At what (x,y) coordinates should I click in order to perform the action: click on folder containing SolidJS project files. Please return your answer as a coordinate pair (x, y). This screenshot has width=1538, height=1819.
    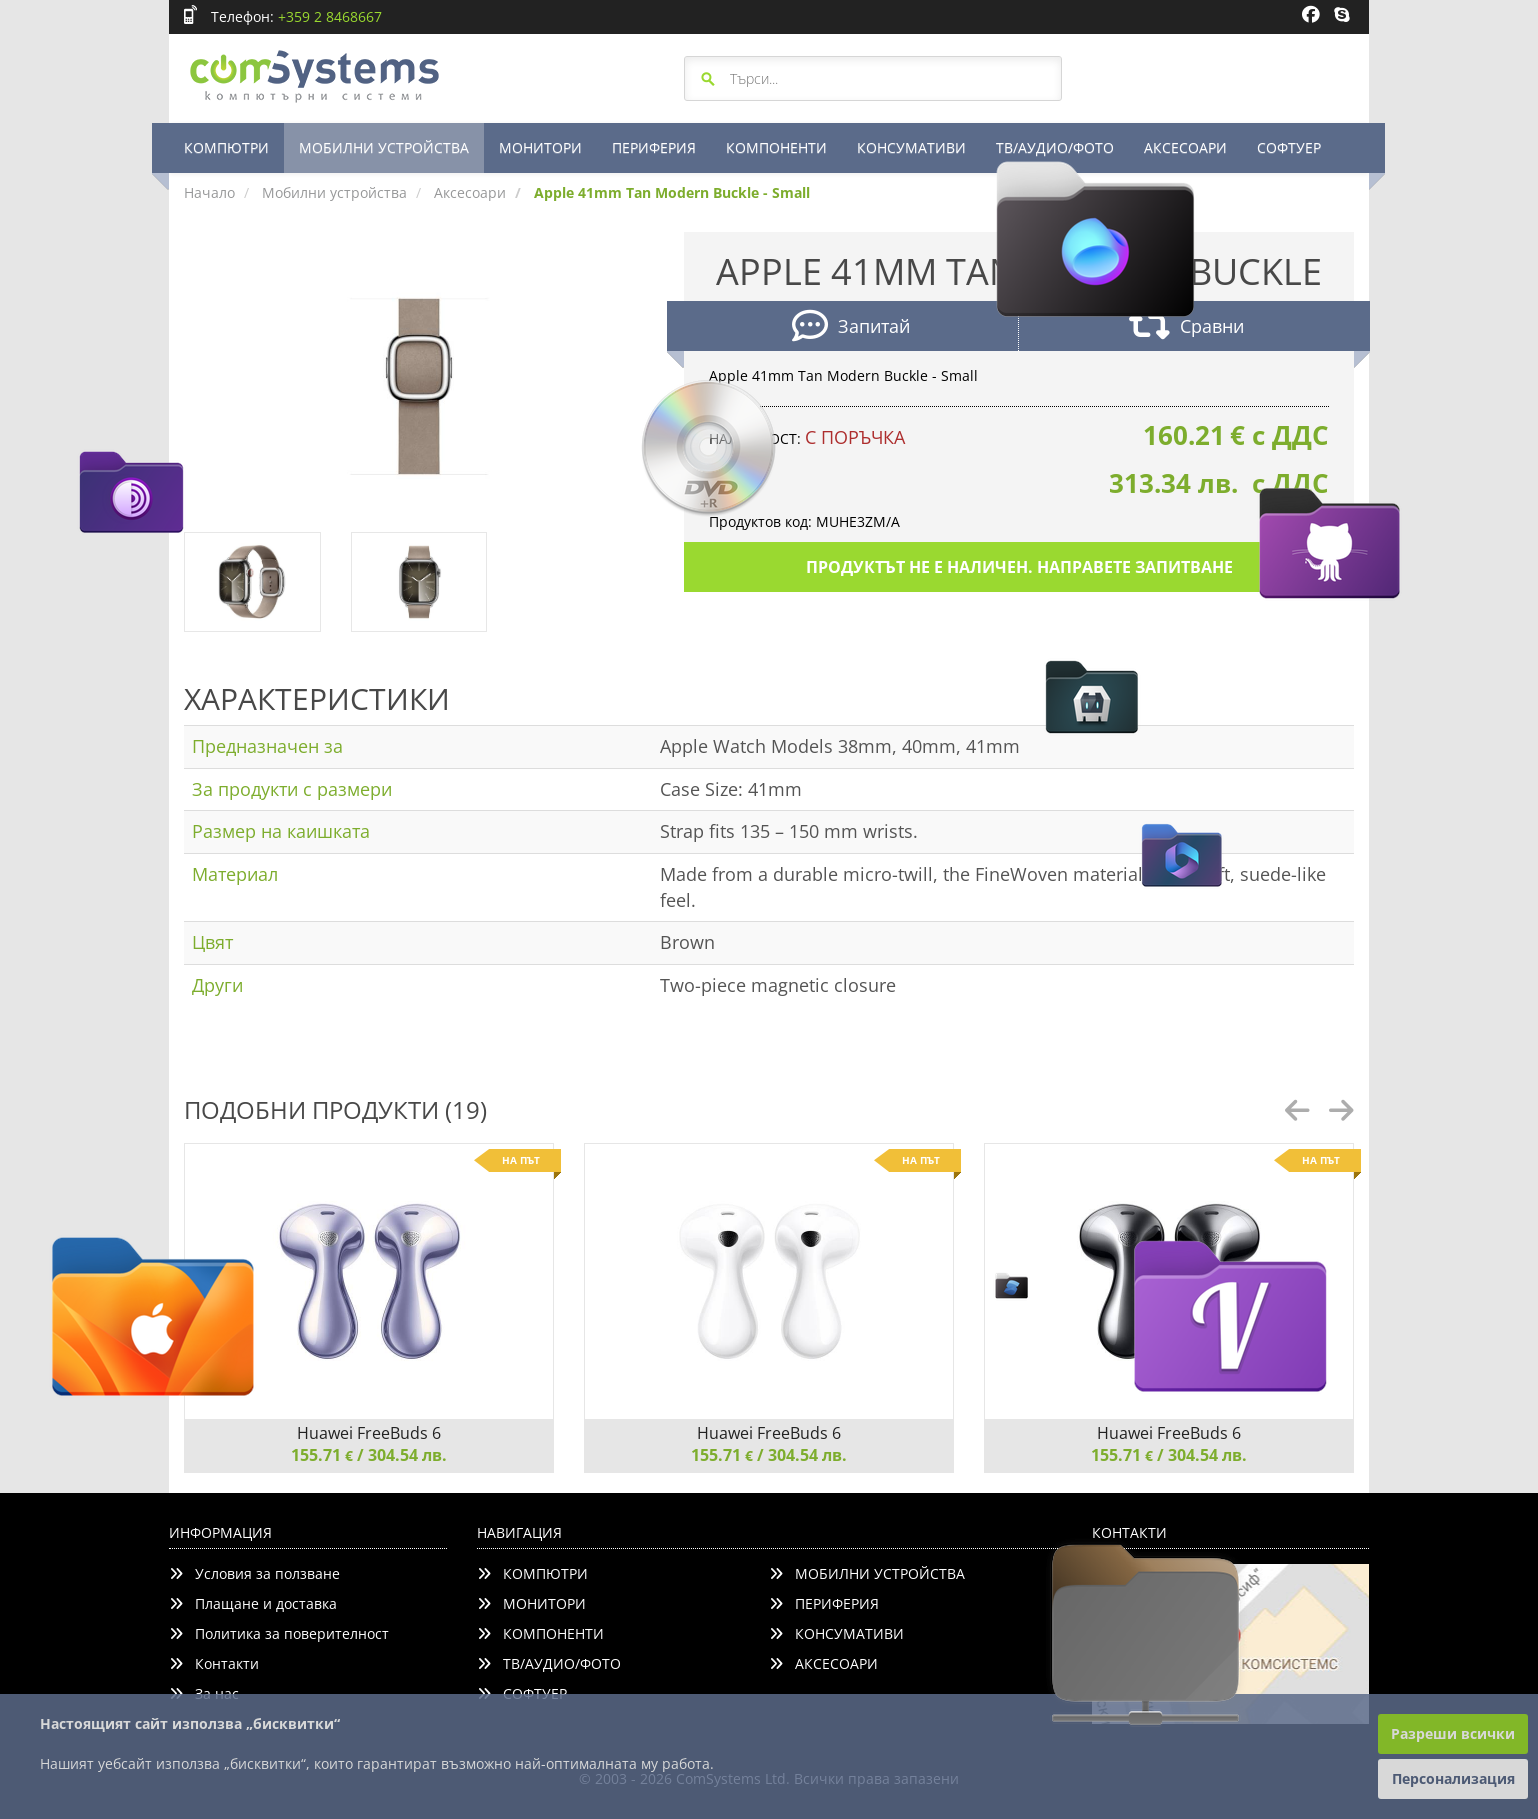
    Looking at the image, I should click on (1011, 1286).